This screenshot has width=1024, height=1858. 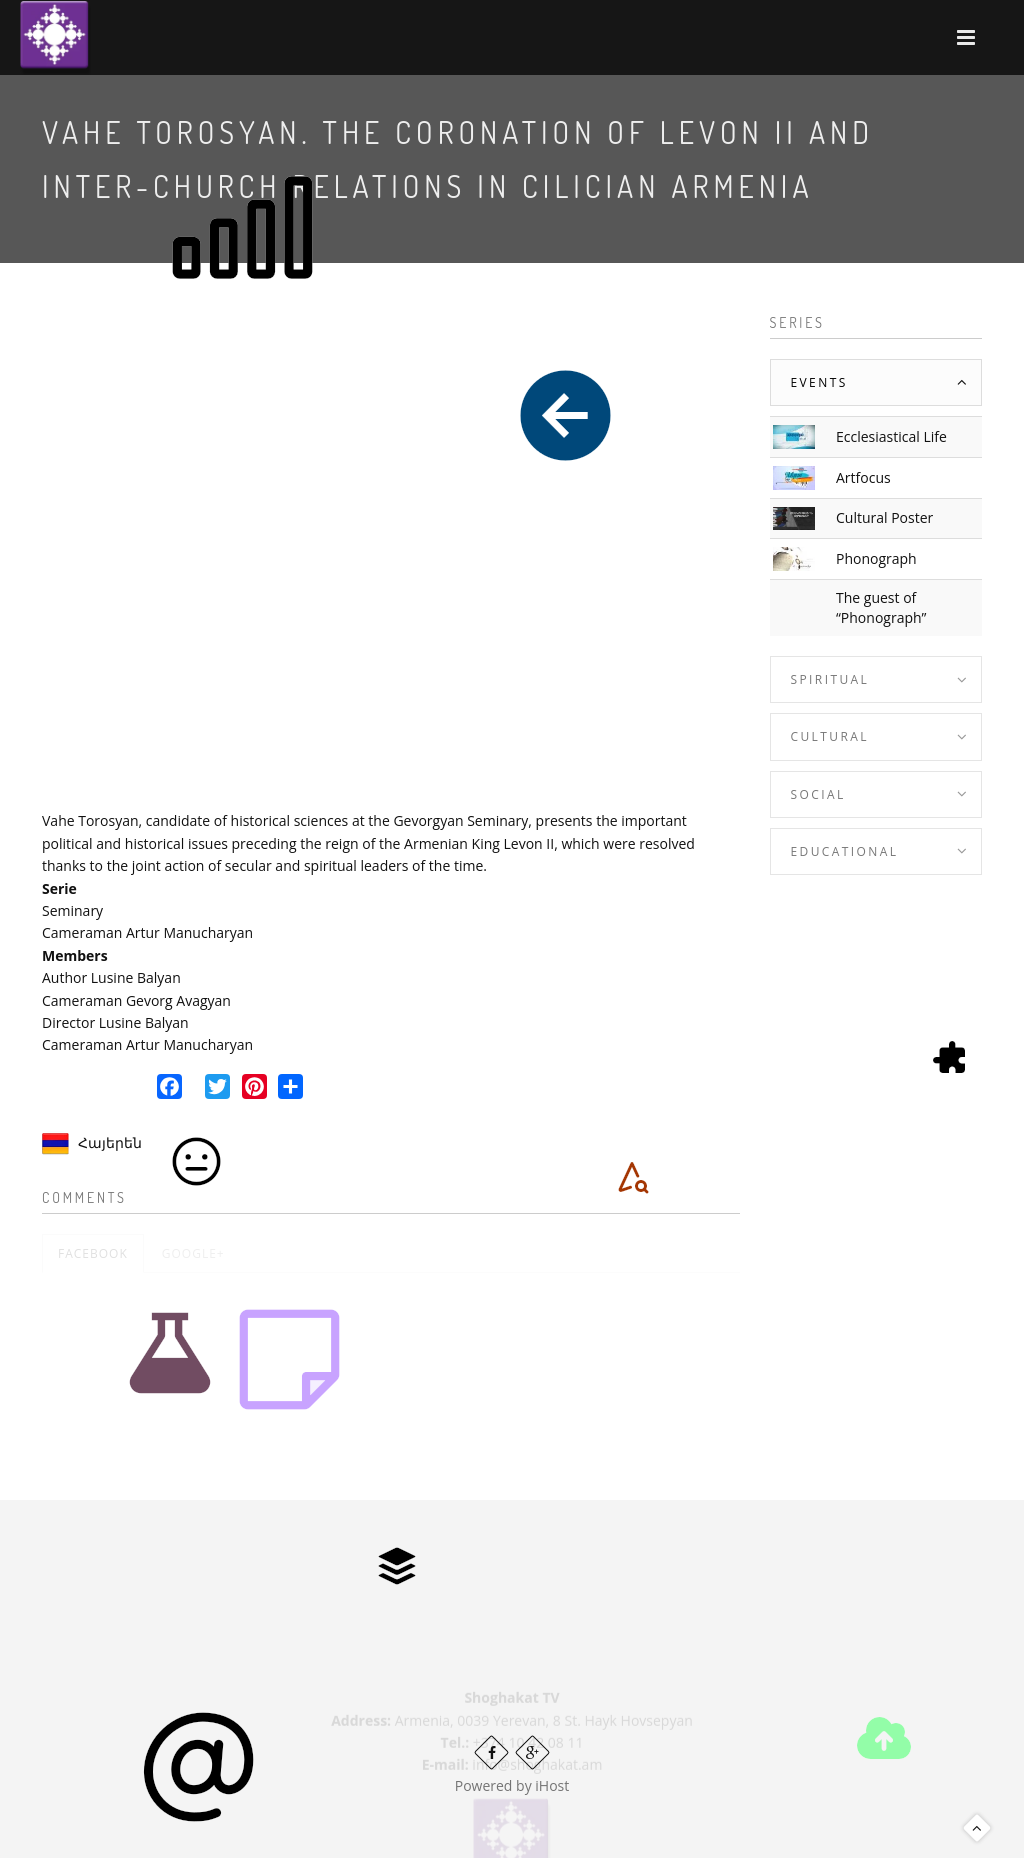 What do you see at coordinates (170, 1353) in the screenshot?
I see `access lab or experimental features` at bounding box center [170, 1353].